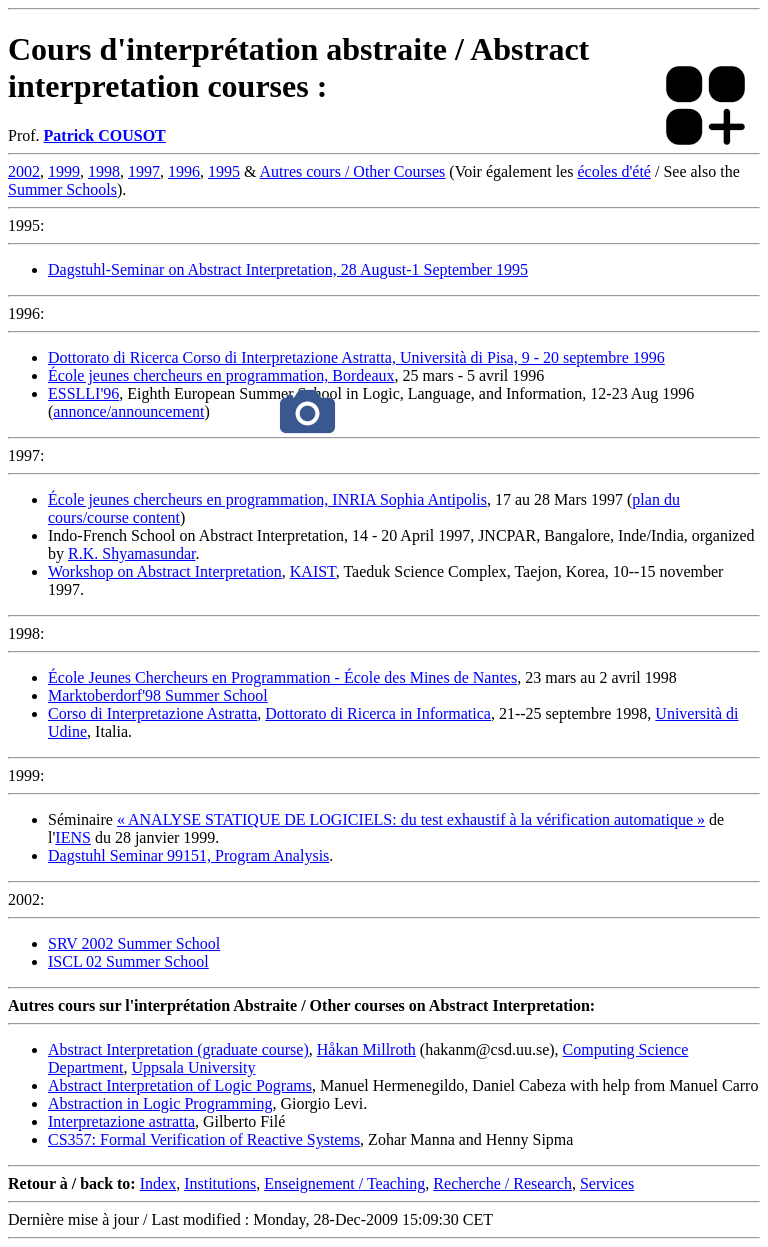  Describe the element at coordinates (307, 411) in the screenshot. I see `take a photo` at that location.